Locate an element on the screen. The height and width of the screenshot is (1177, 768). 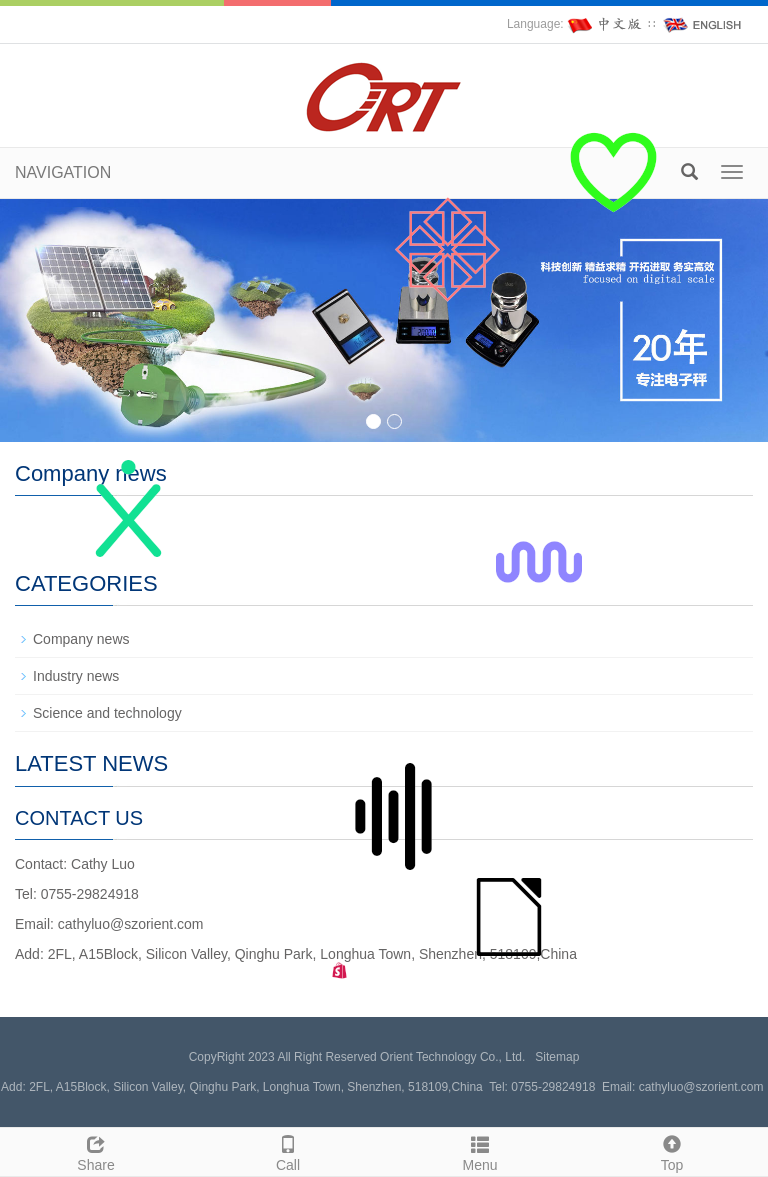
CentOS Linux distribution logo is located at coordinates (447, 249).